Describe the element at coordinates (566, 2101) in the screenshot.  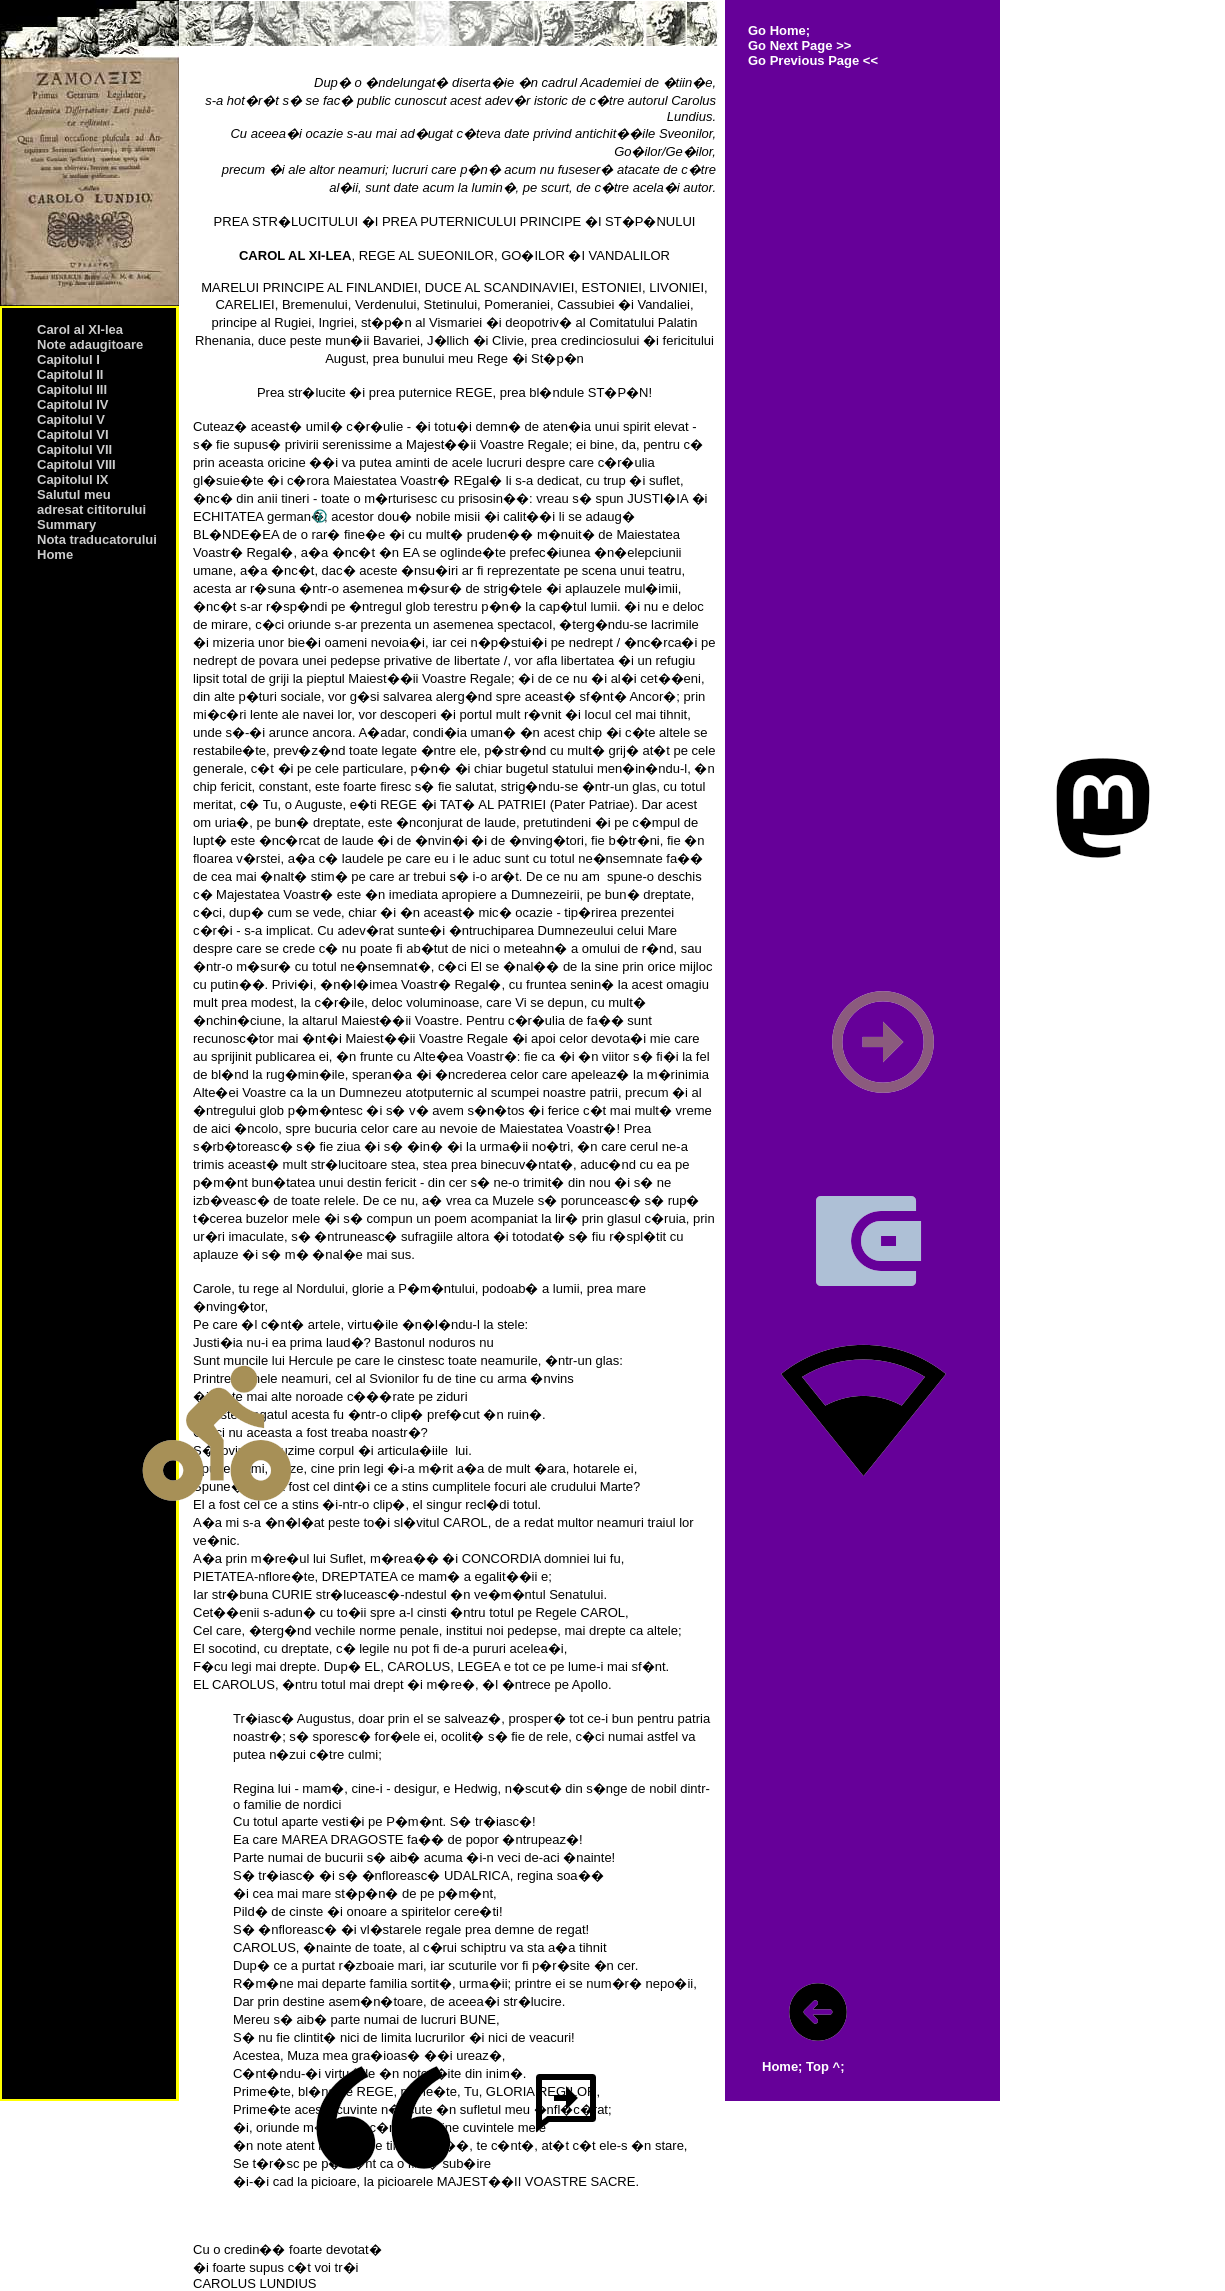
I see `forward a chat message` at that location.